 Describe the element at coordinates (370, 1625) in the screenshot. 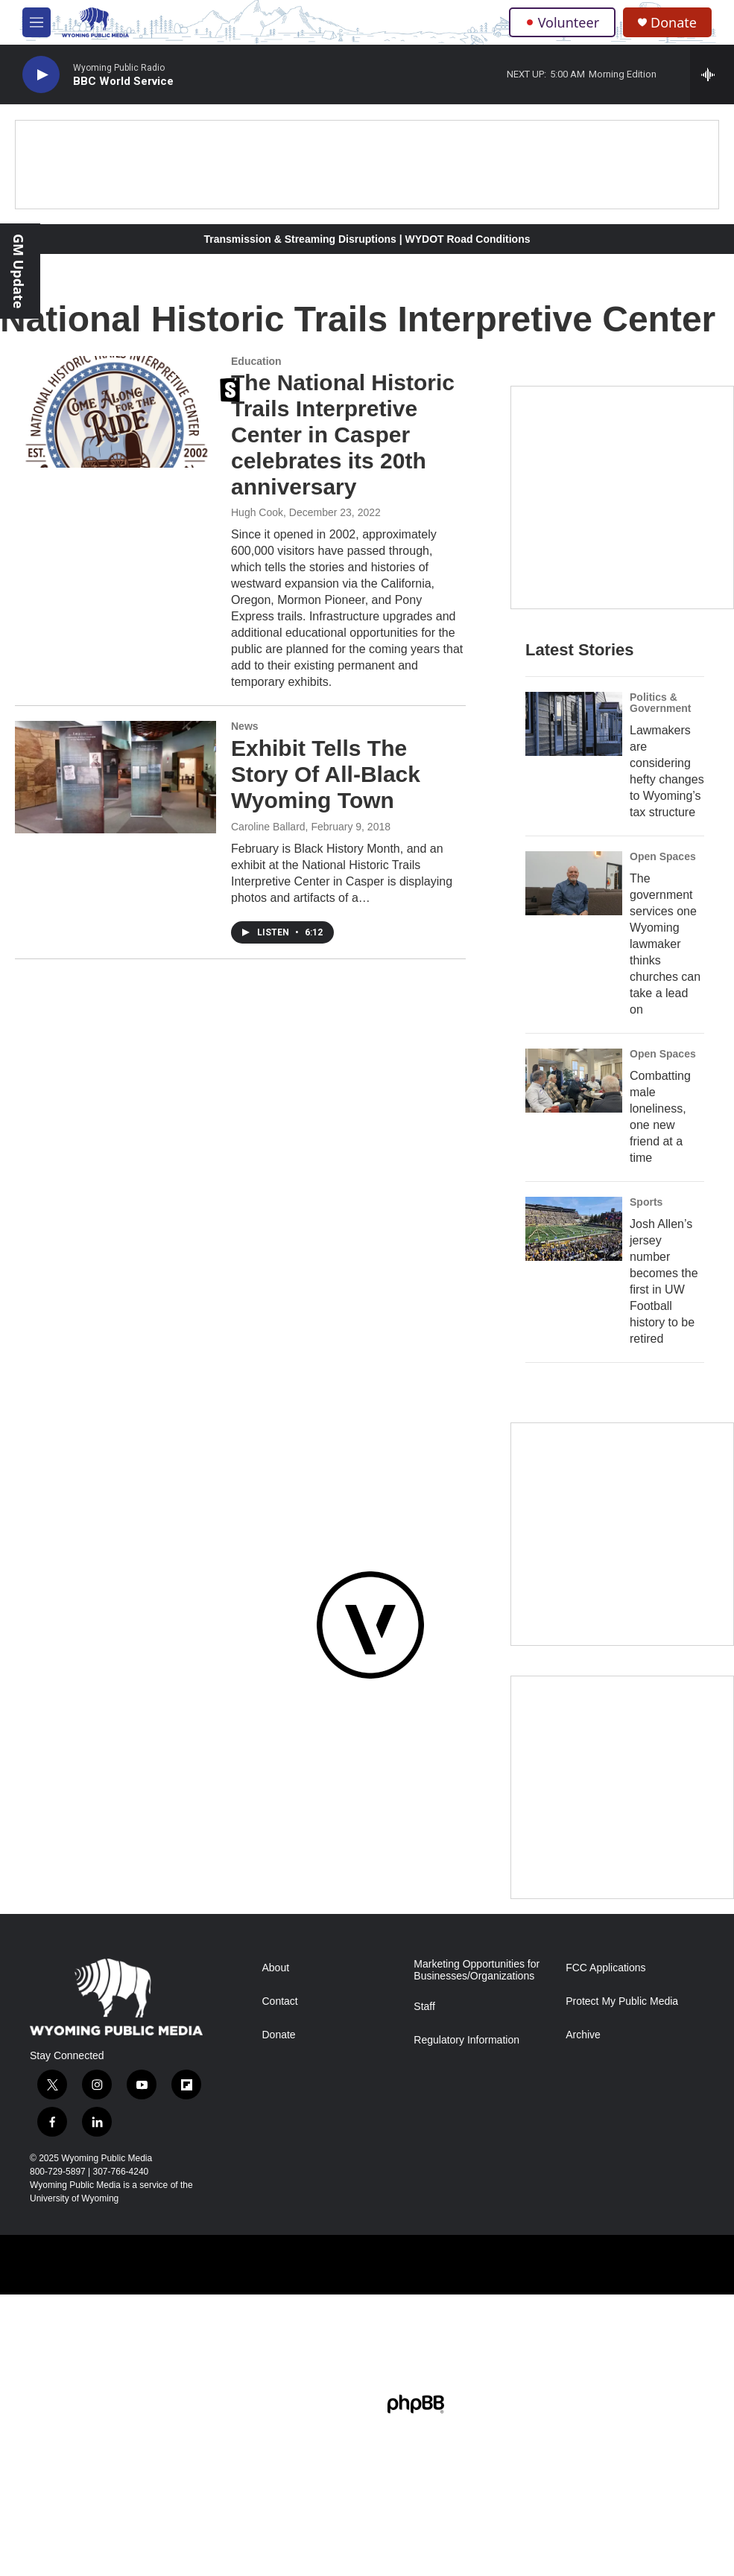

I see `open Vectorworks application` at that location.